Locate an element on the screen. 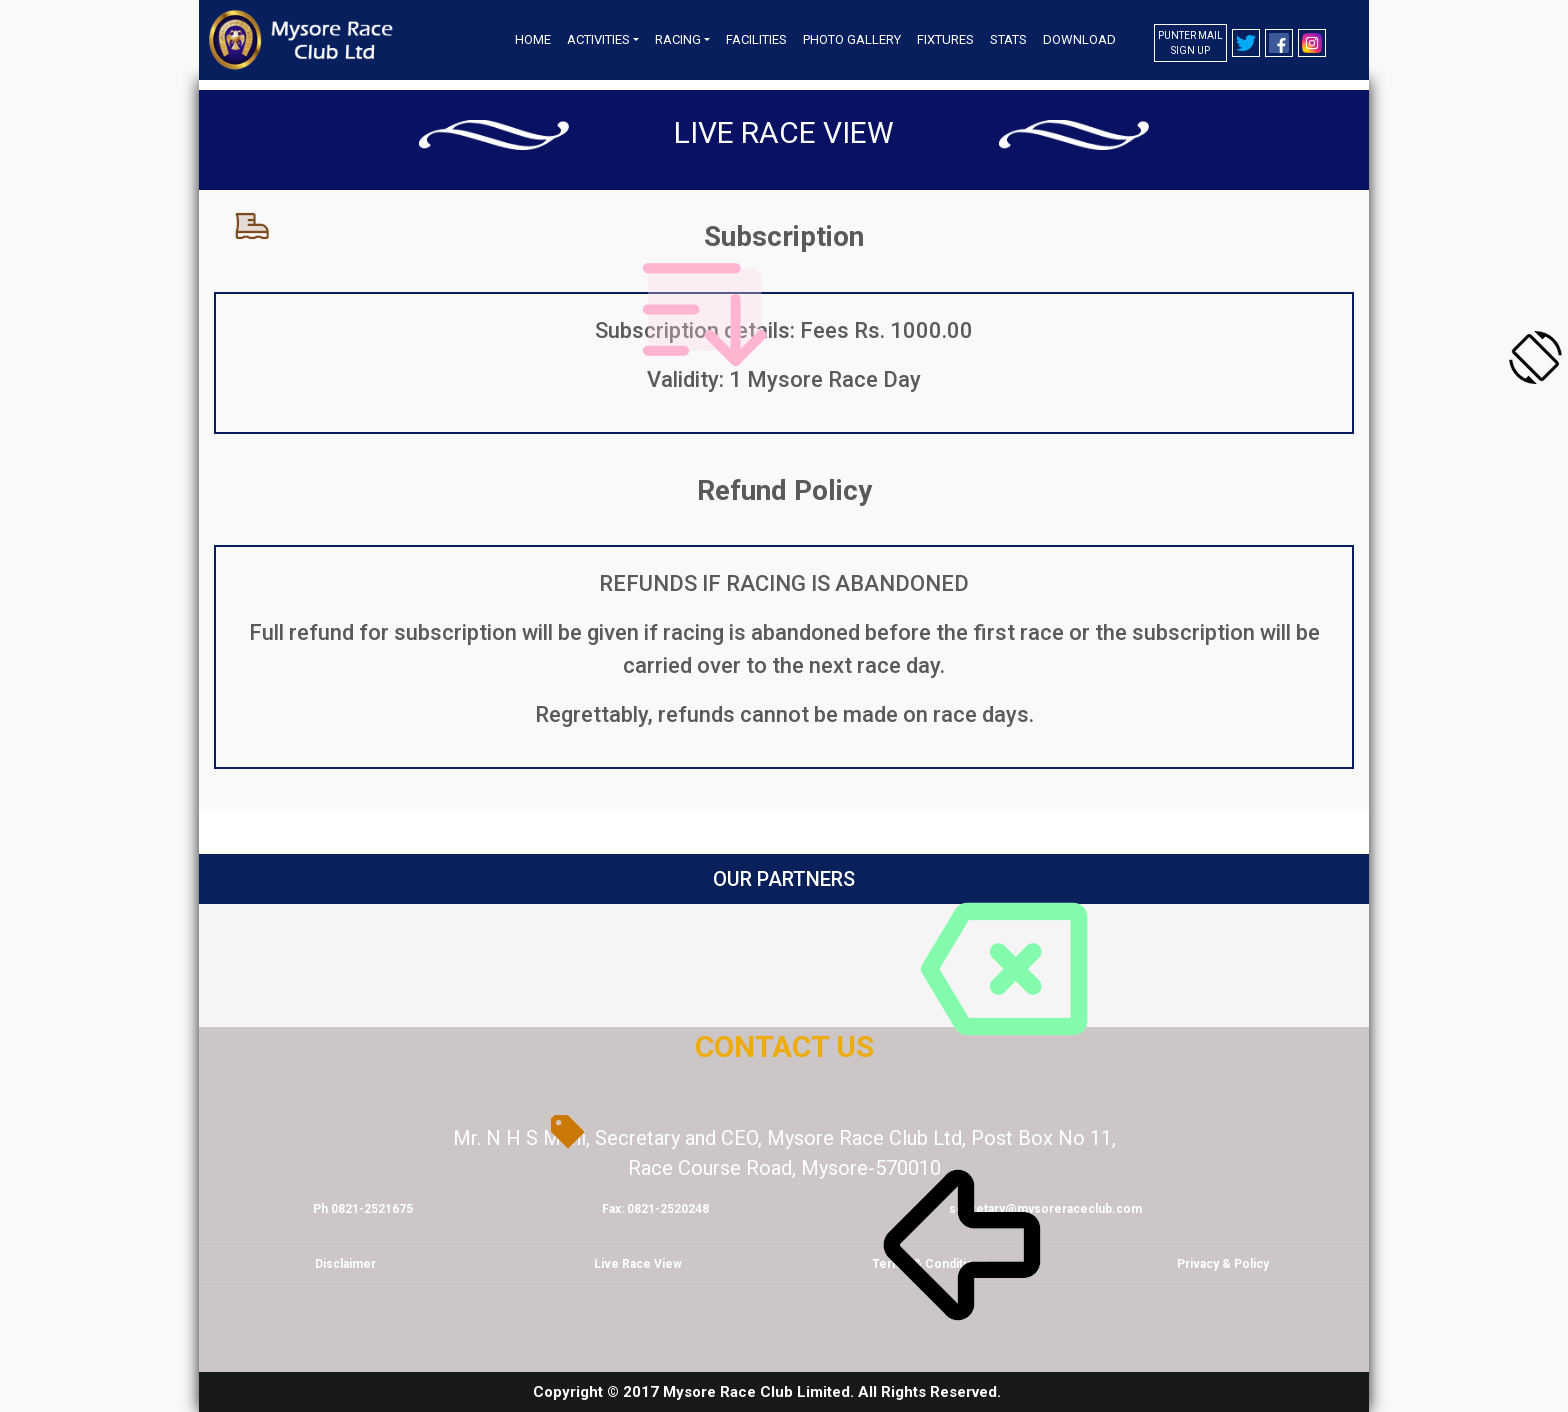 The image size is (1568, 1412). add a tag or label to an item is located at coordinates (568, 1132).